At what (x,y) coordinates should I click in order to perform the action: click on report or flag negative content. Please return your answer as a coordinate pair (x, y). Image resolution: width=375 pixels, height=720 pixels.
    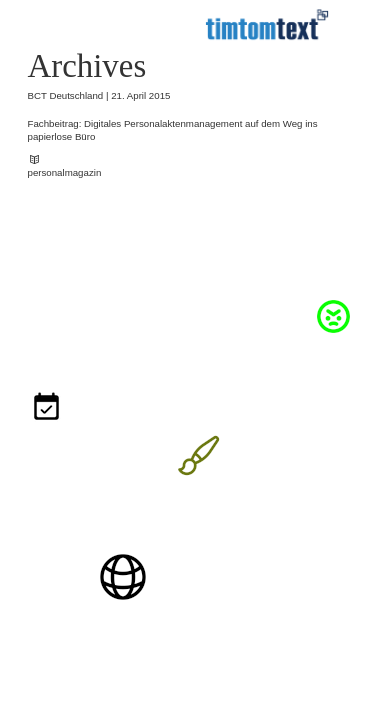
    Looking at the image, I should click on (333, 316).